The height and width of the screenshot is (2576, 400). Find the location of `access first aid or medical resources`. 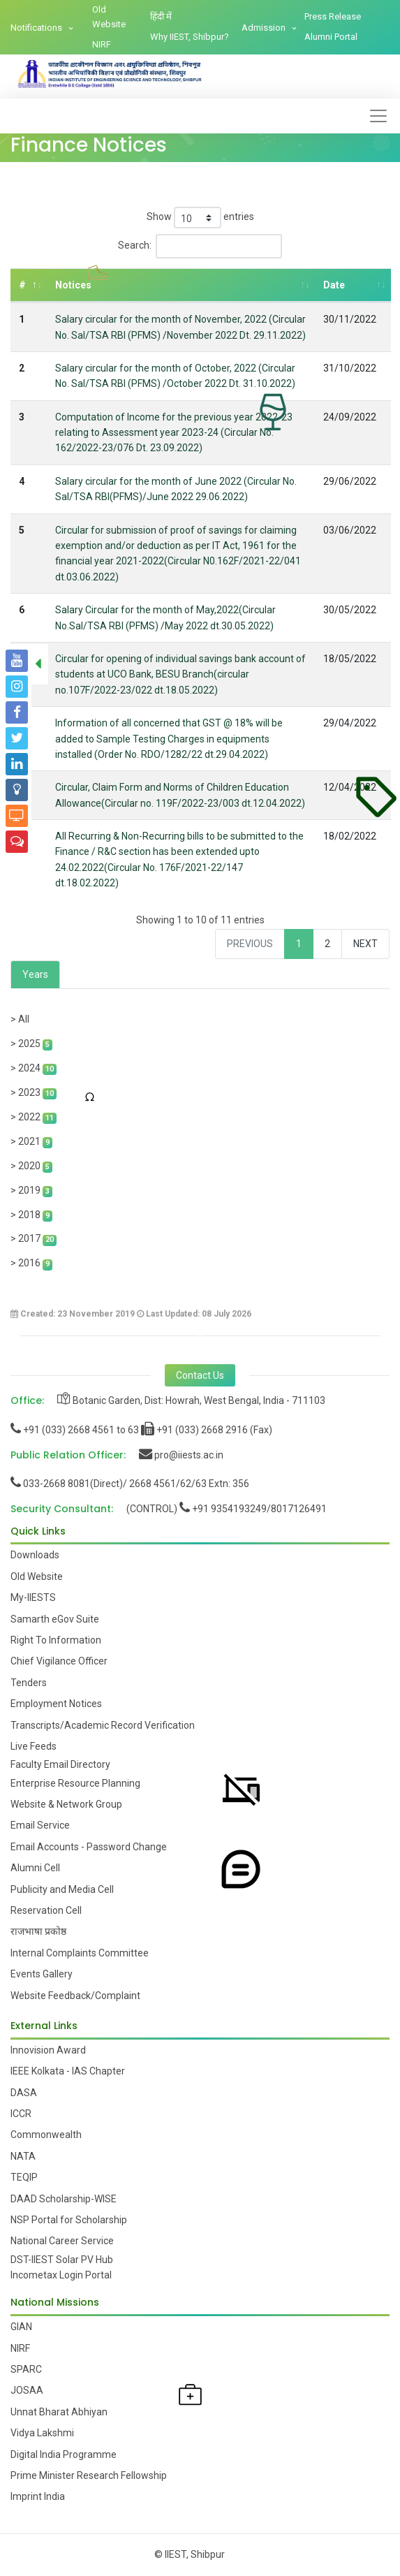

access first aid or medical resources is located at coordinates (190, 2395).